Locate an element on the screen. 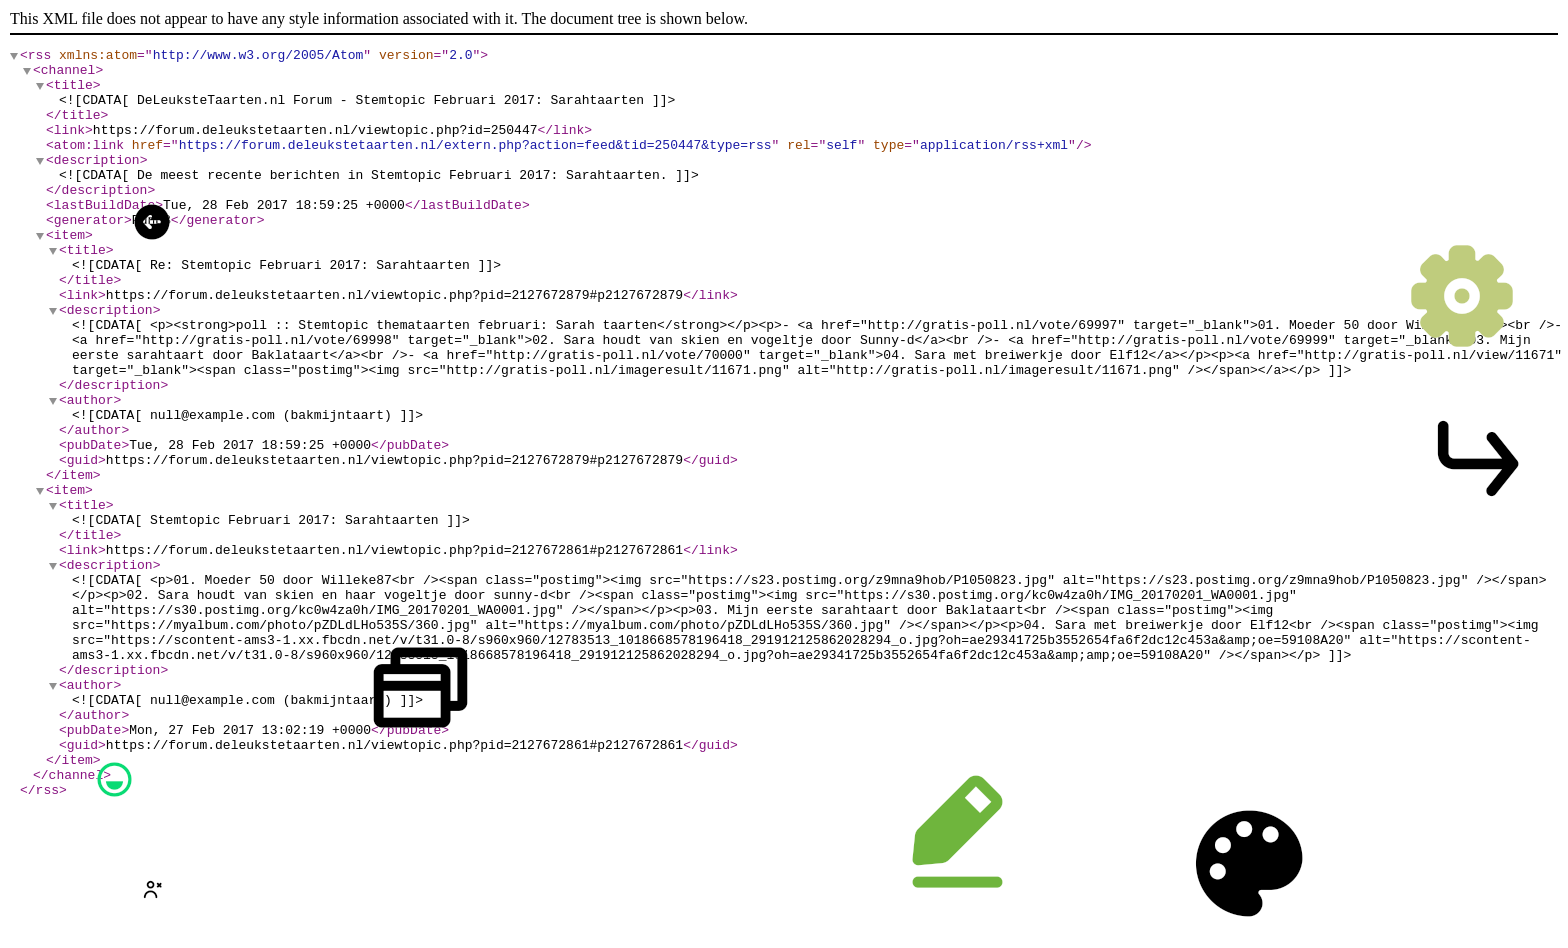 This screenshot has height=948, width=1568. view open browser windows is located at coordinates (420, 687).